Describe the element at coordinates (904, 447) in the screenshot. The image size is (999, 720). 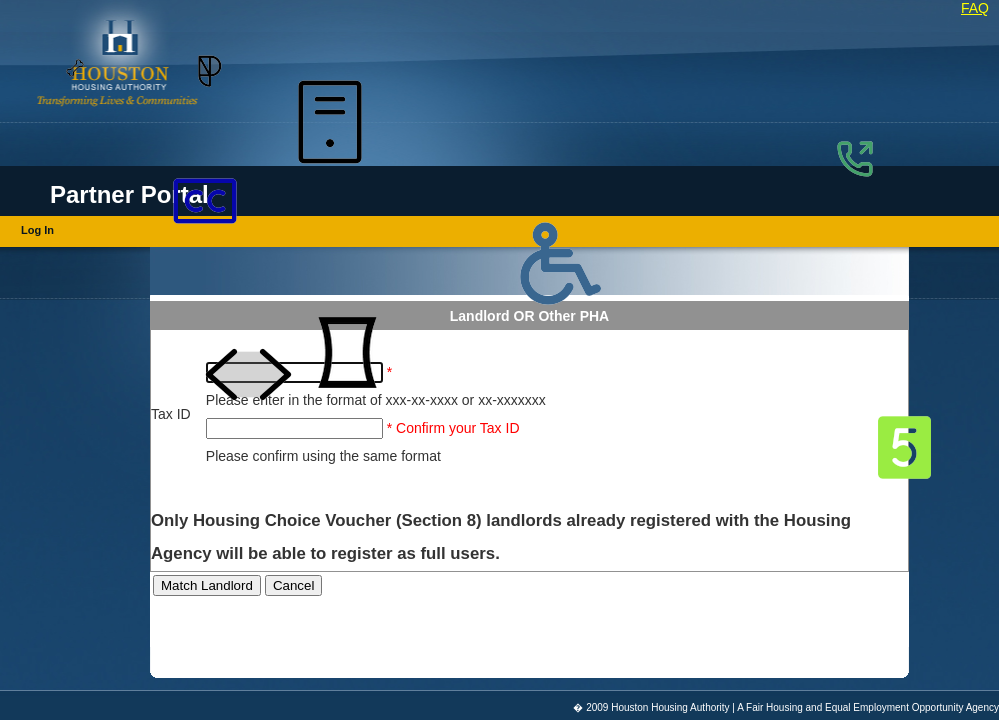
I see `indicates the number five in a sequence or list` at that location.